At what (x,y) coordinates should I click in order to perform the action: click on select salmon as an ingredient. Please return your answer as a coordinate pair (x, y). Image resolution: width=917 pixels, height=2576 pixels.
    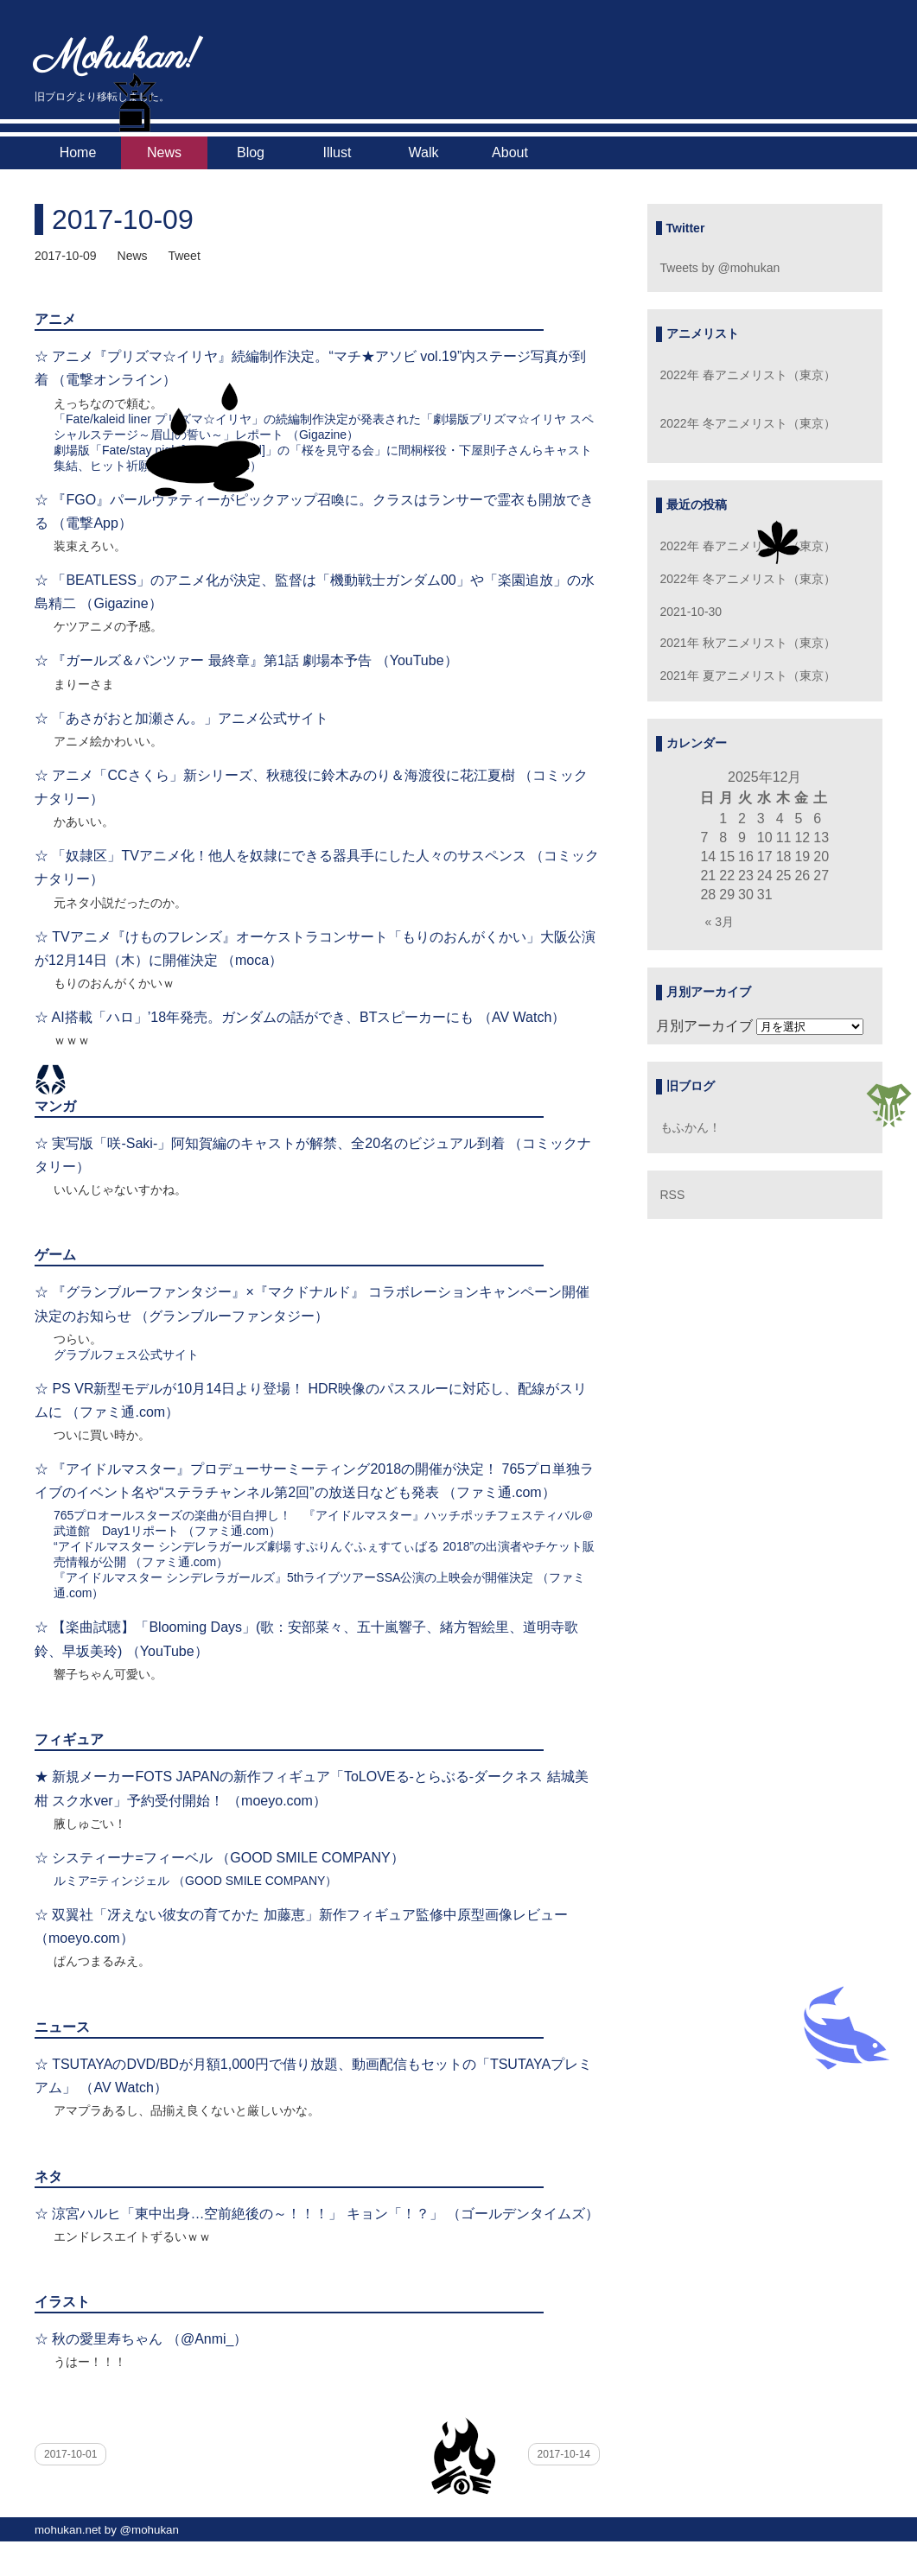
    Looking at the image, I should click on (846, 2027).